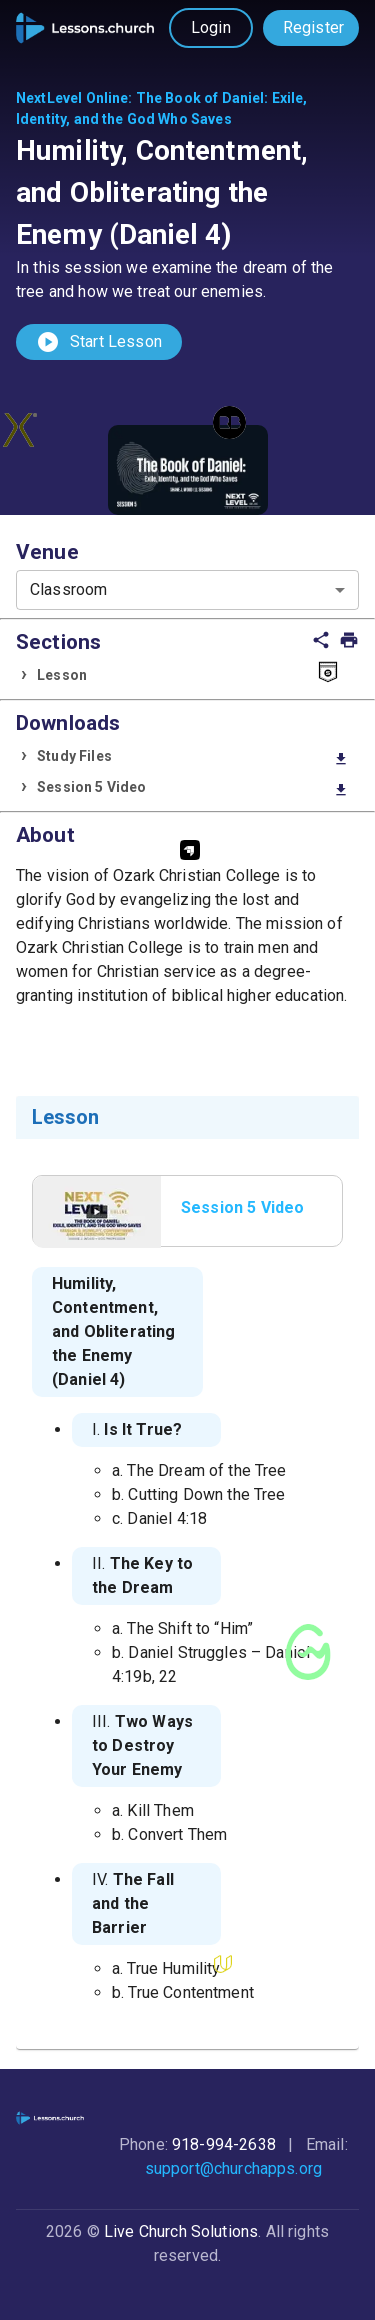 The width and height of the screenshot is (375, 2320). I want to click on open the Udacity learning platform, so click(223, 1964).